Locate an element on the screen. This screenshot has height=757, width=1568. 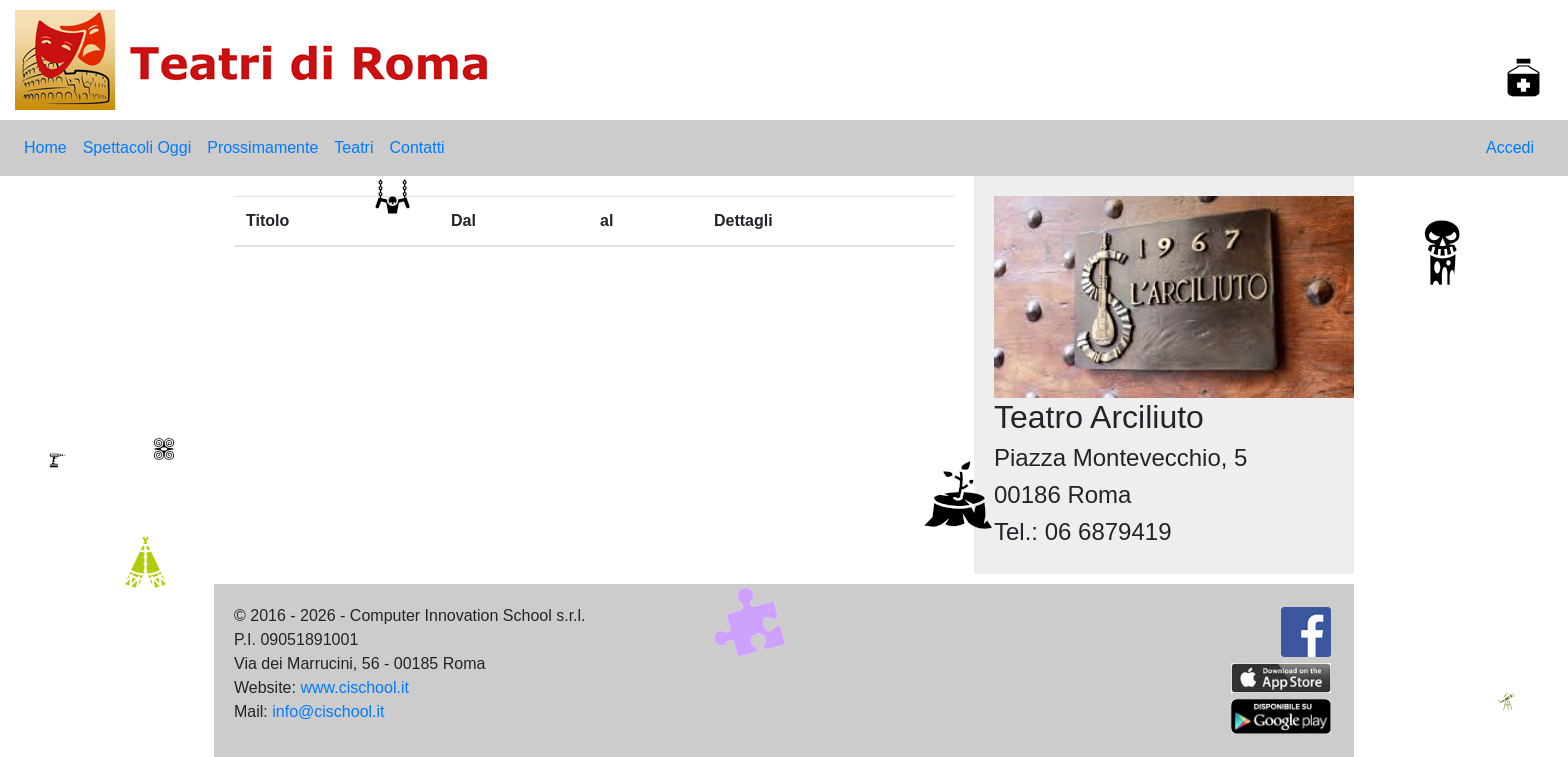
access camping or outdoor activity features is located at coordinates (145, 562).